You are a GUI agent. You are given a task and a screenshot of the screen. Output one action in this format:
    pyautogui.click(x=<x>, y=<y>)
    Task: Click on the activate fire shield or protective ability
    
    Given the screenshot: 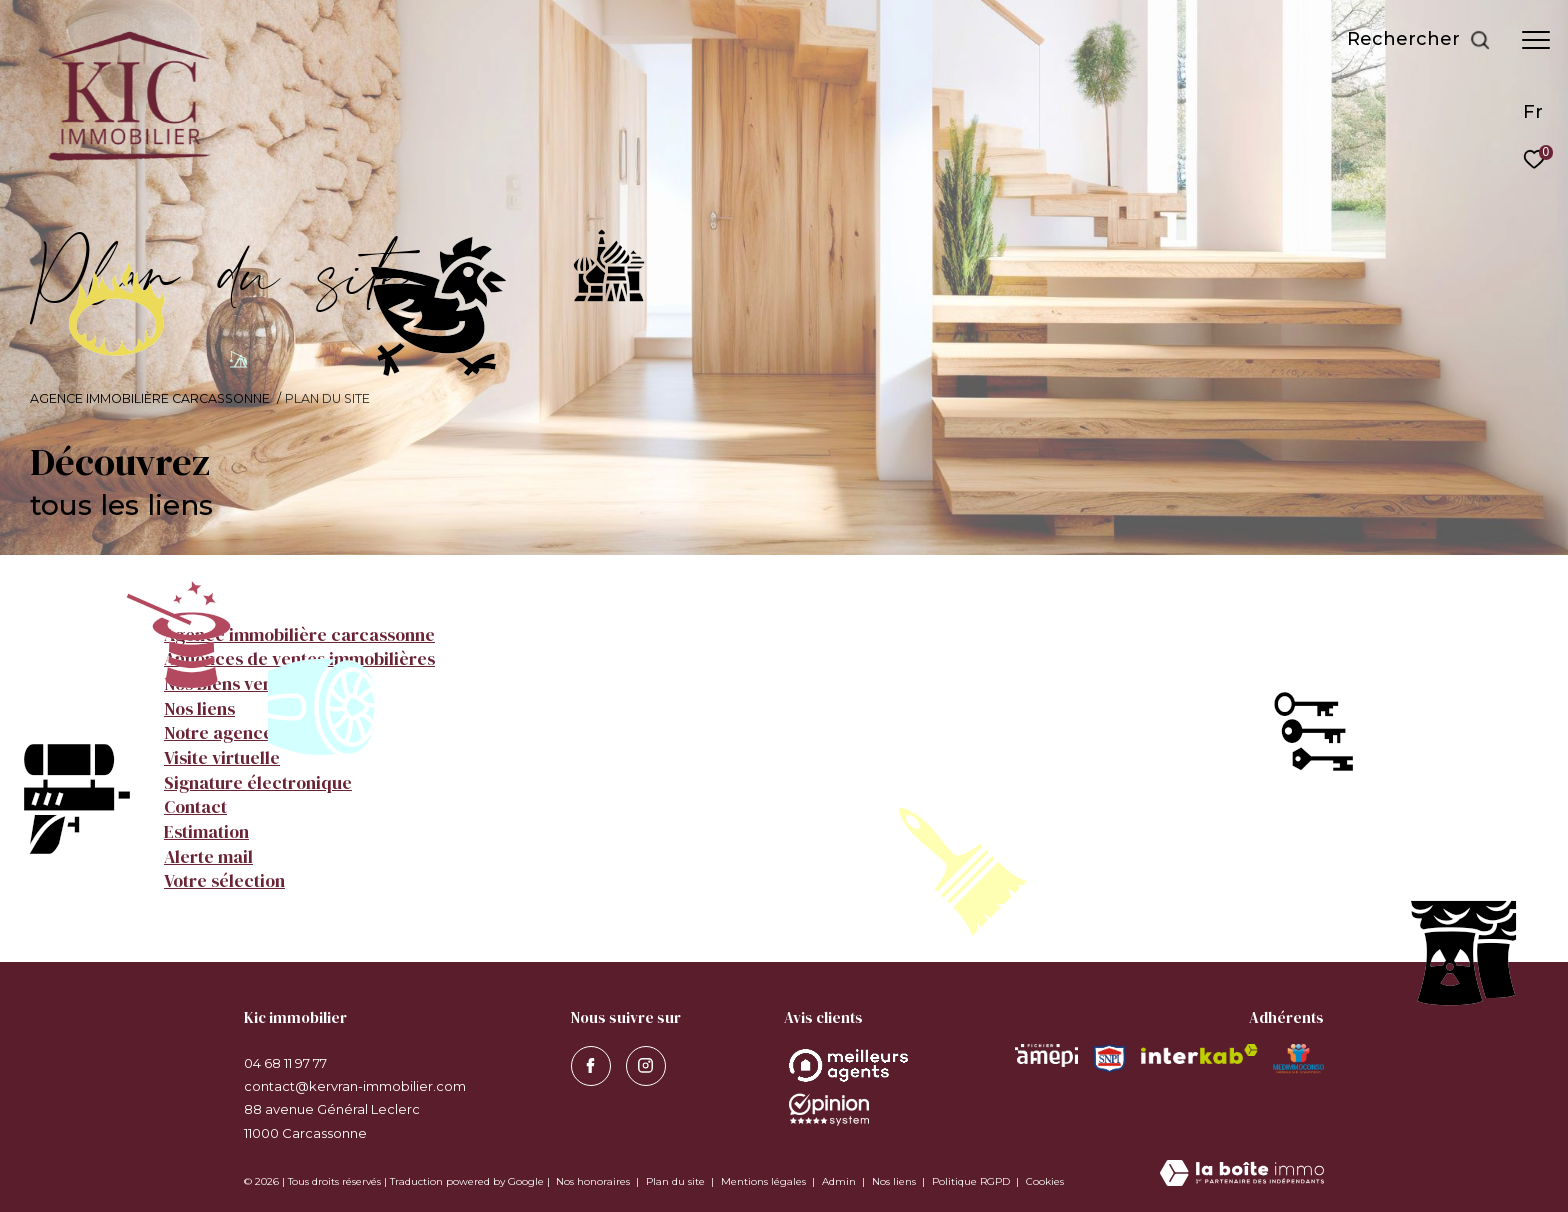 What is the action you would take?
    pyautogui.click(x=116, y=310)
    